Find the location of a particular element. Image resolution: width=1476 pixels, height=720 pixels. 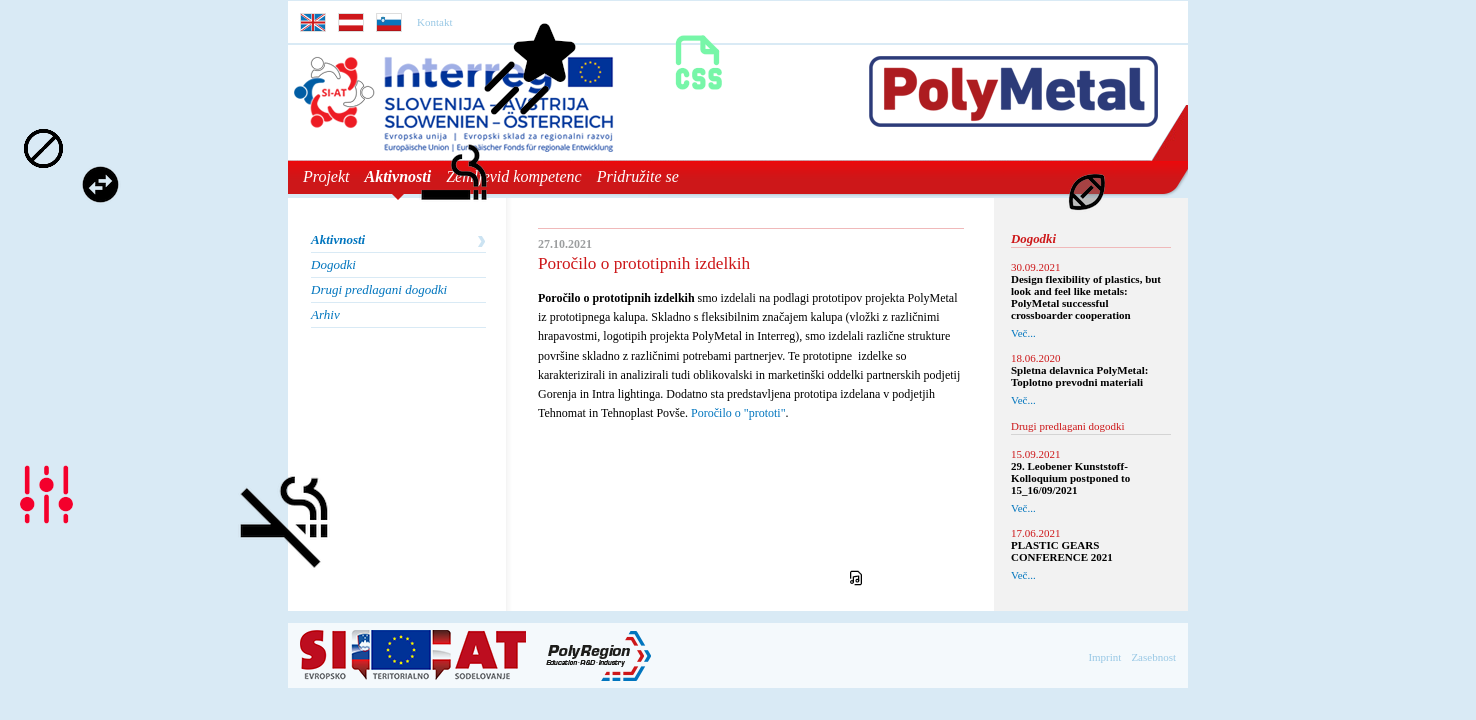

indicates a smoke-free or no smoking area is located at coordinates (284, 520).